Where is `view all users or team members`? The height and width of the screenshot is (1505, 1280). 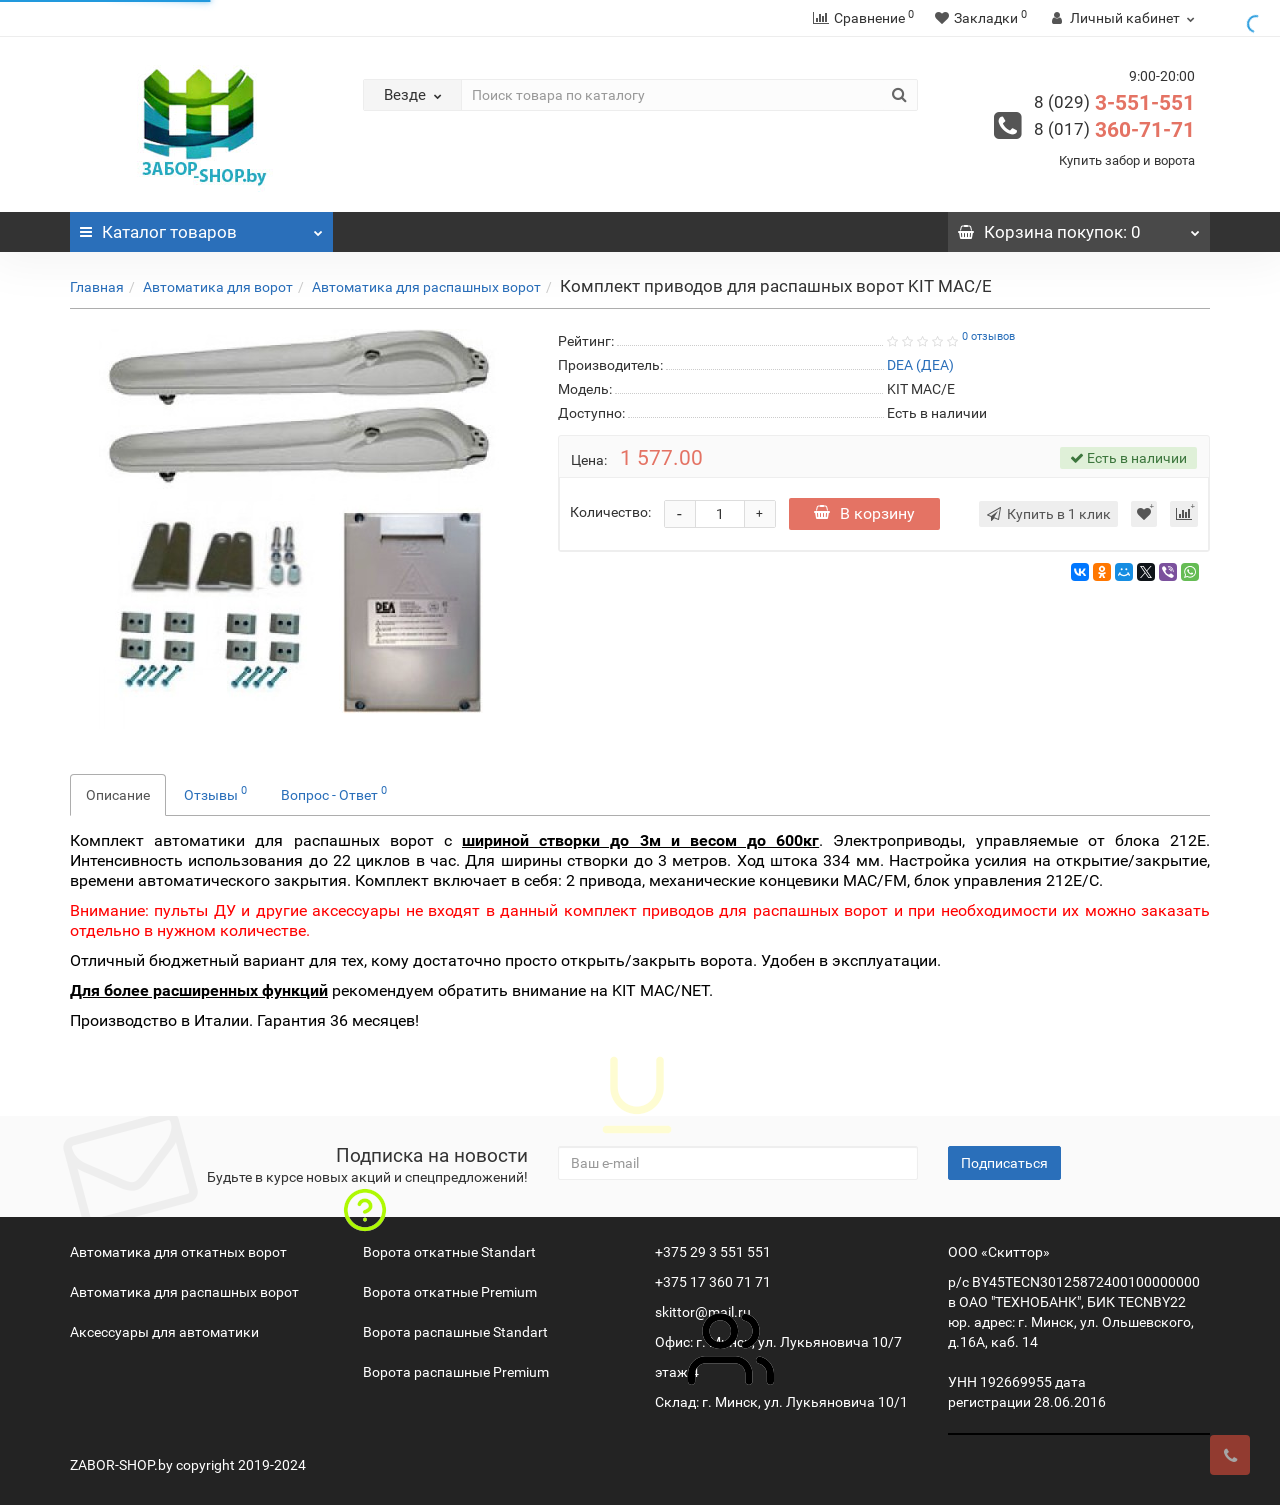
view all users or team members is located at coordinates (731, 1349).